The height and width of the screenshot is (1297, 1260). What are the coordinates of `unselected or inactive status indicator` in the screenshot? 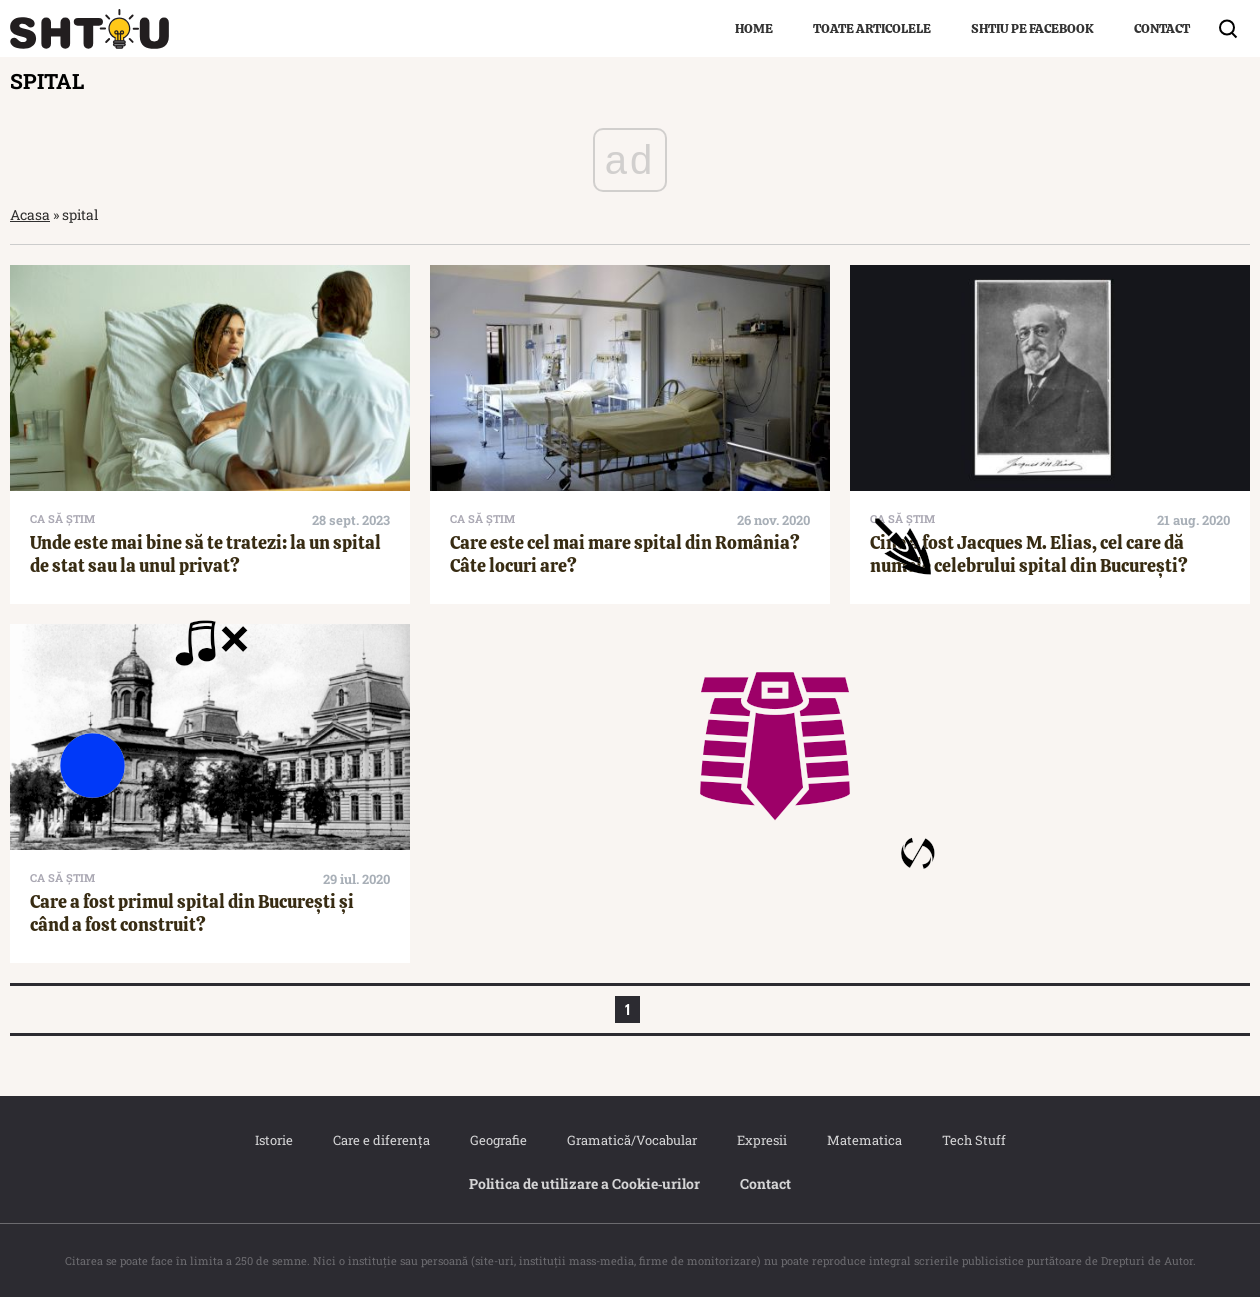 It's located at (92, 765).